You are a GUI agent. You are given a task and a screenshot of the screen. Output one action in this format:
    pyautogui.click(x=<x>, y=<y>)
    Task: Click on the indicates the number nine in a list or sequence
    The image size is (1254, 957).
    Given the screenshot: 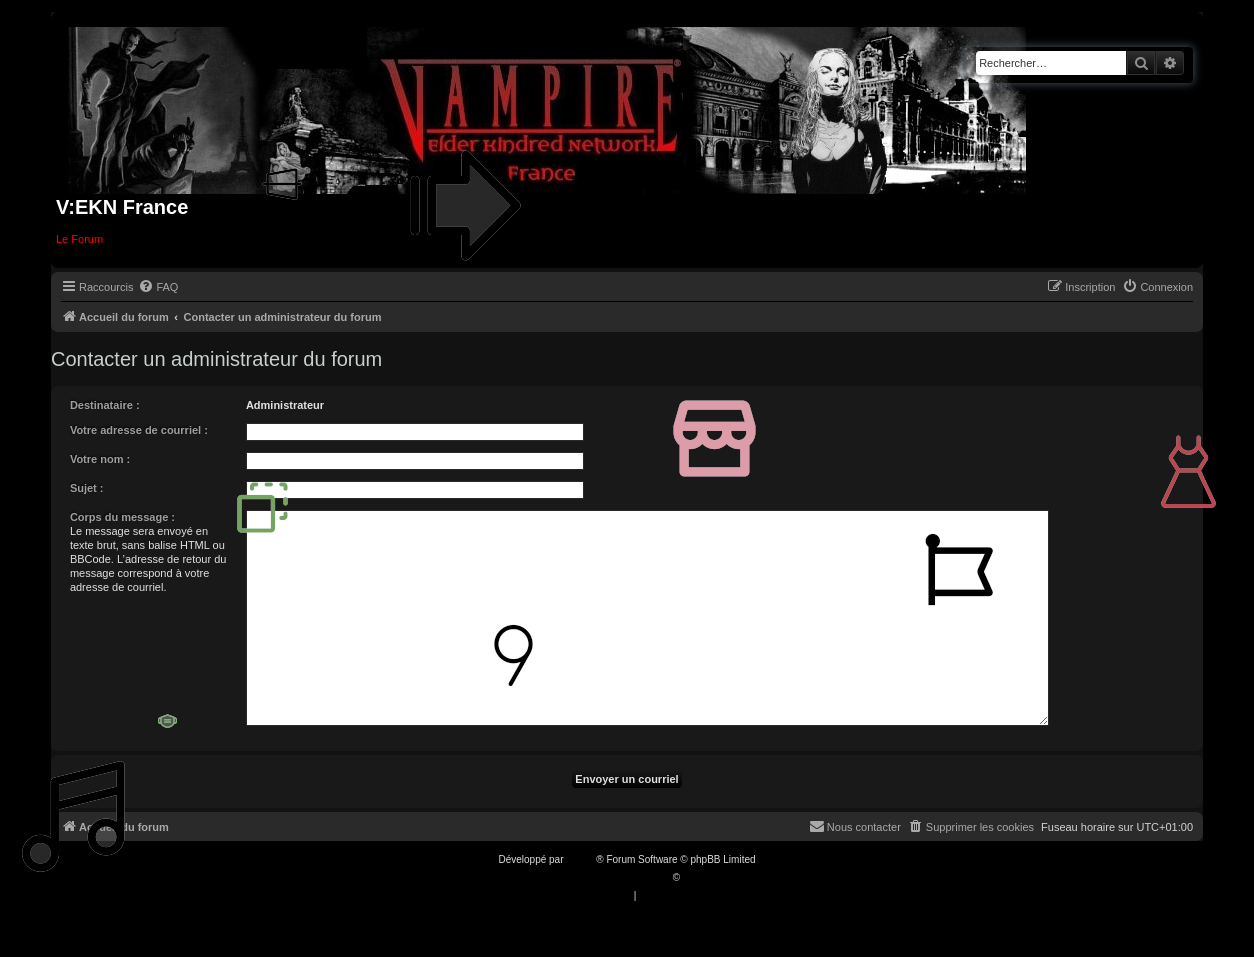 What is the action you would take?
    pyautogui.click(x=513, y=655)
    